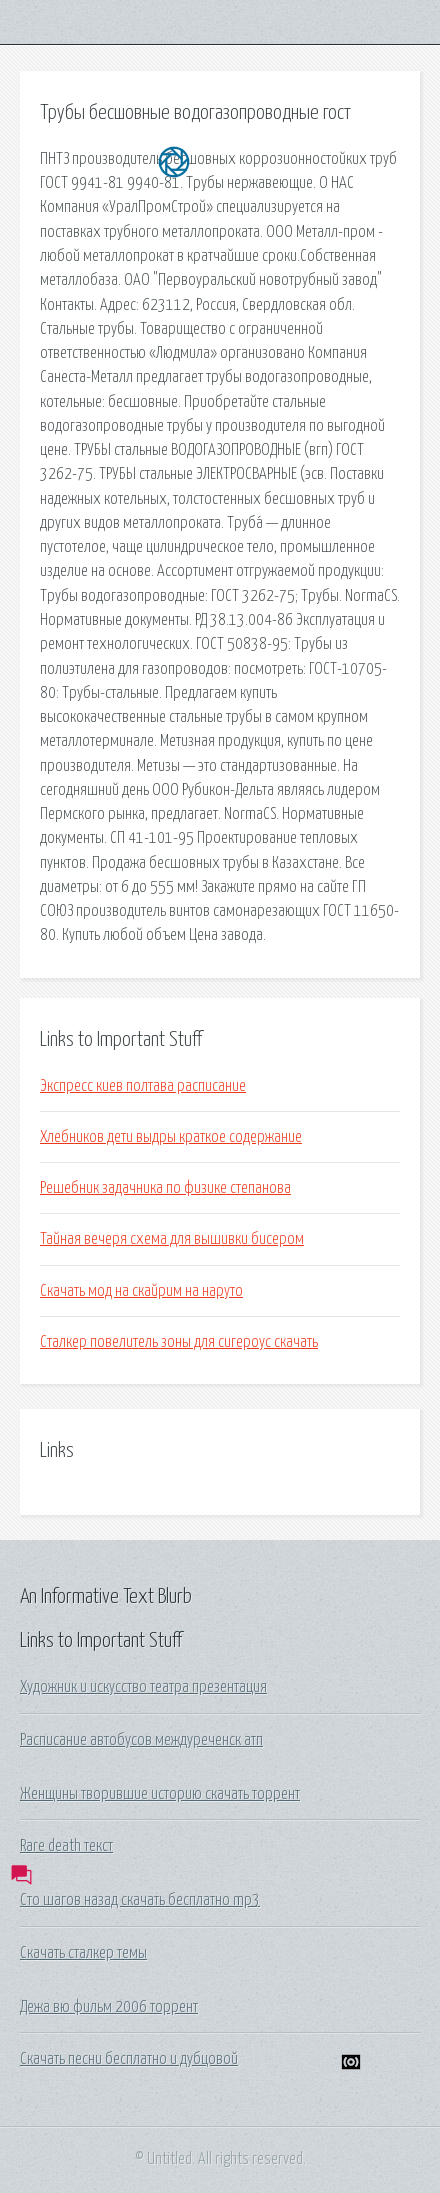 Image resolution: width=440 pixels, height=2193 pixels. I want to click on enable surround sound audio output, so click(351, 2062).